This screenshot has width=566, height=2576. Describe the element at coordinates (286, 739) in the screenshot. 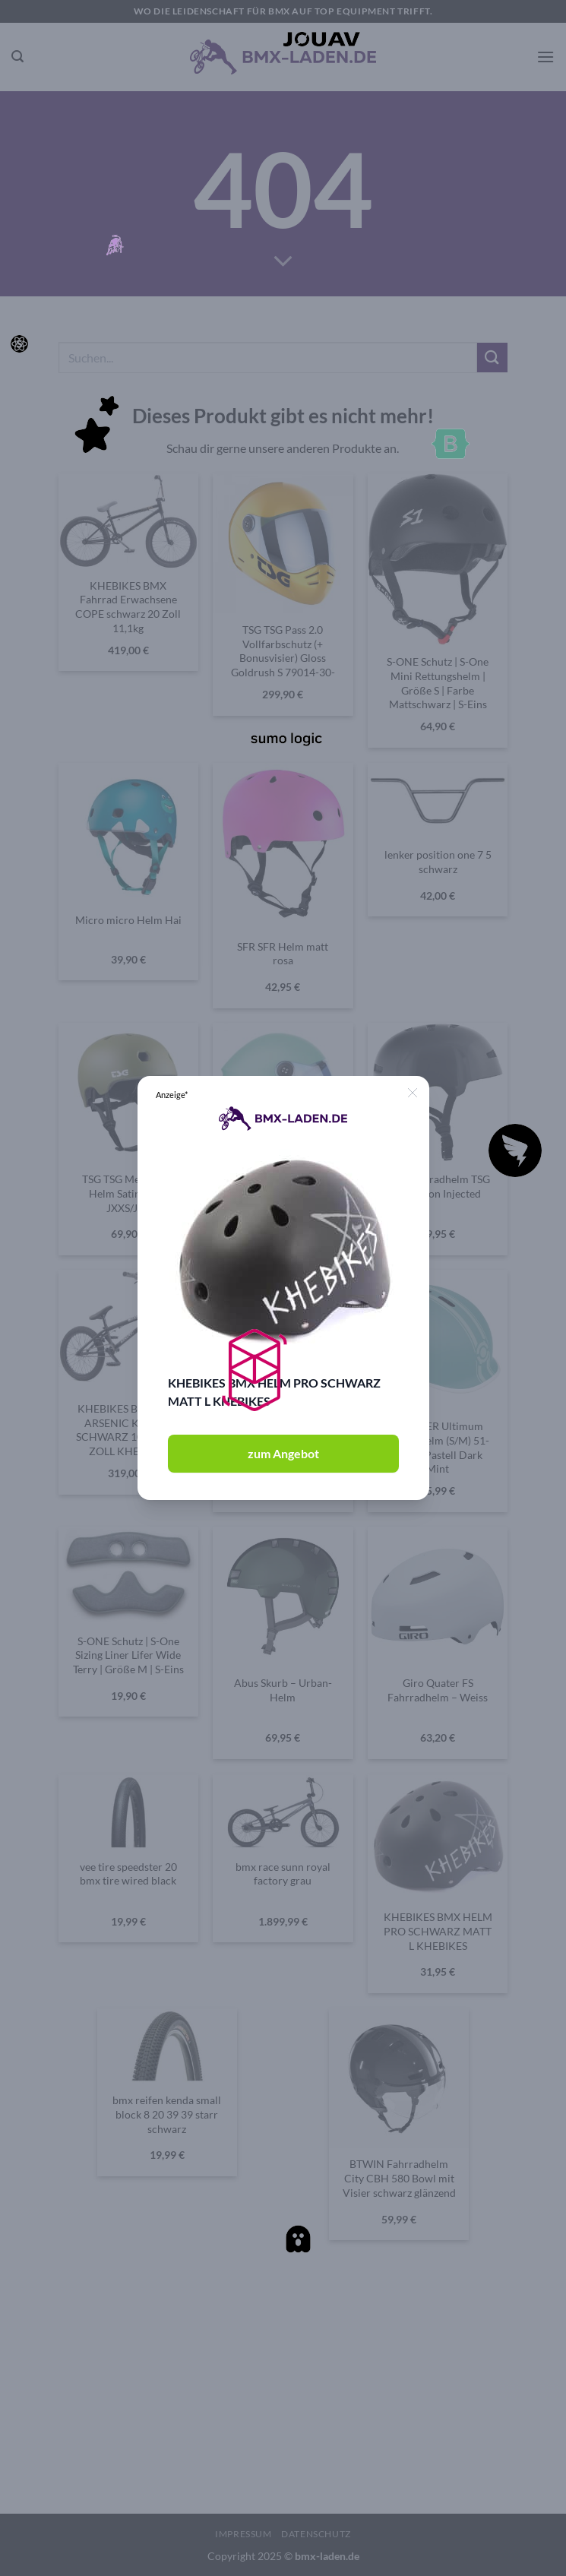

I see `sumo logic company logo` at that location.